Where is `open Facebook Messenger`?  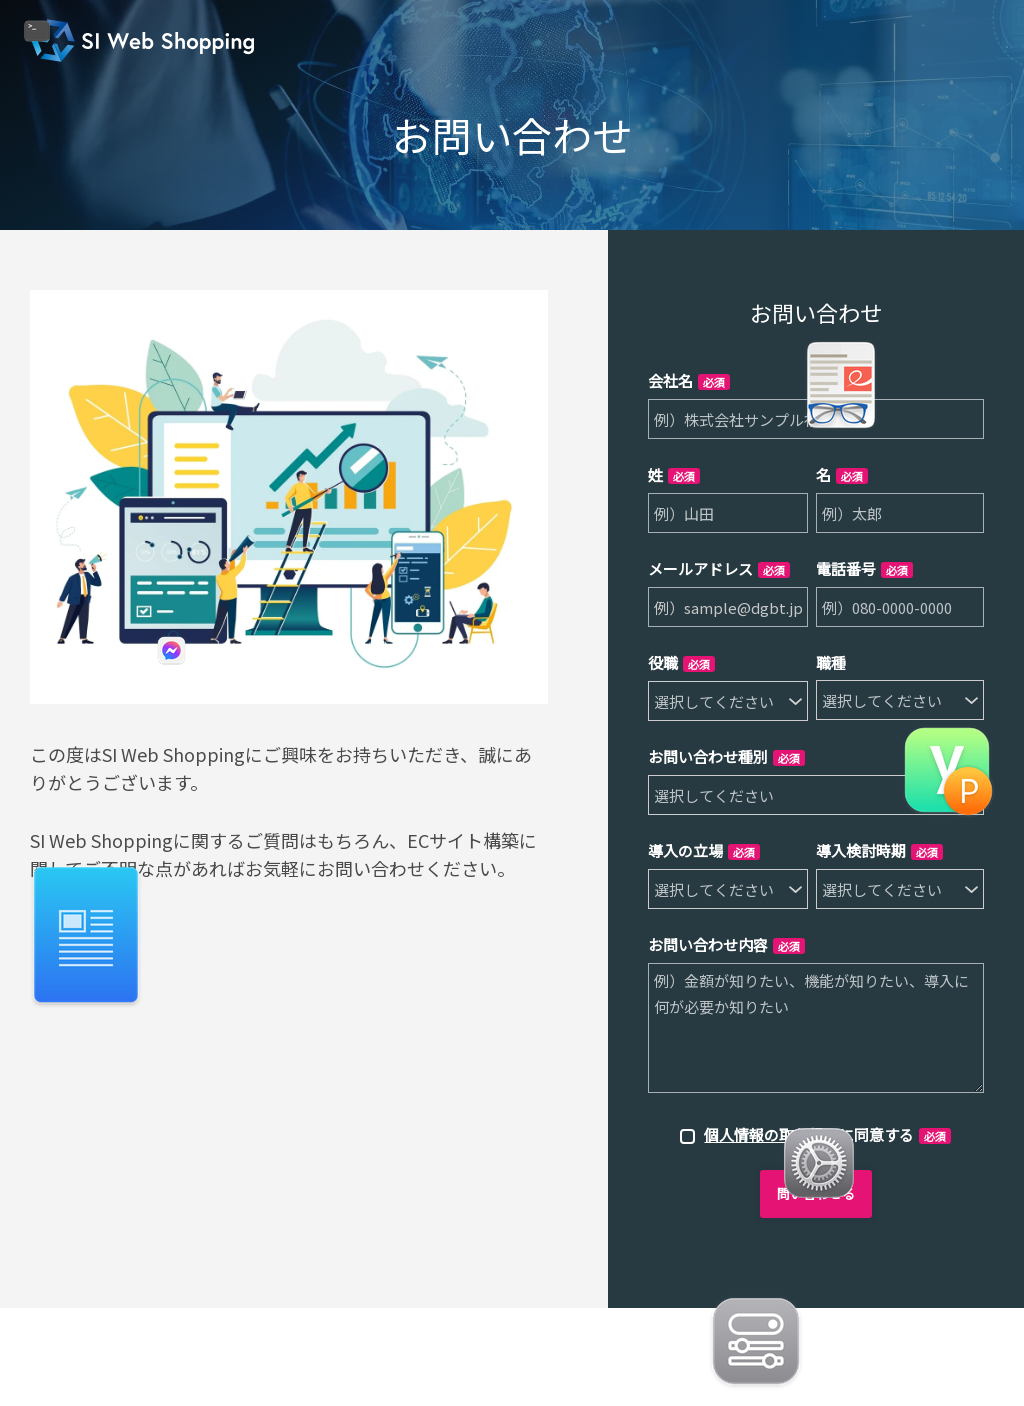
open Facebook Messenger is located at coordinates (171, 650).